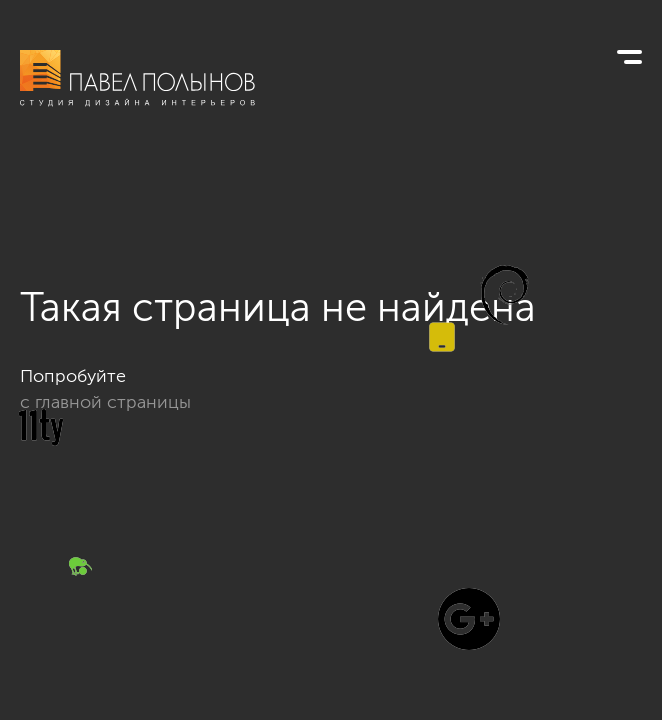  What do you see at coordinates (41, 425) in the screenshot?
I see `11ty (Eleventy) static site generator logo` at bounding box center [41, 425].